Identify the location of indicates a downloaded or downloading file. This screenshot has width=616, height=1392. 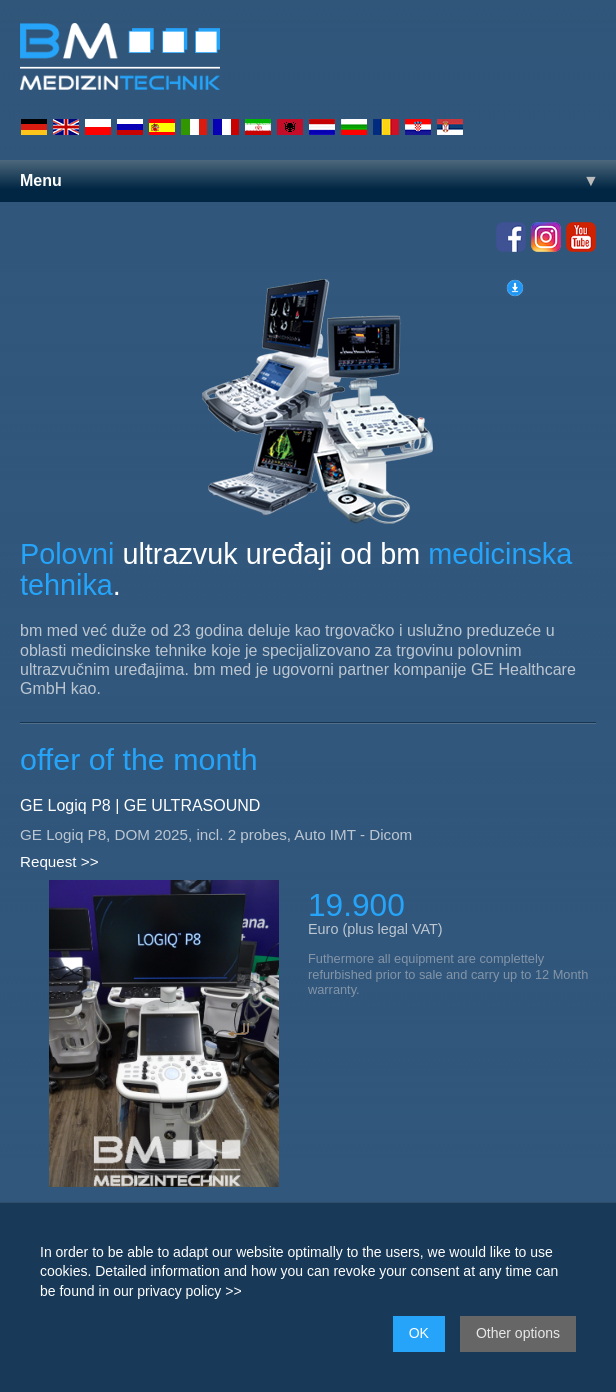
(515, 288).